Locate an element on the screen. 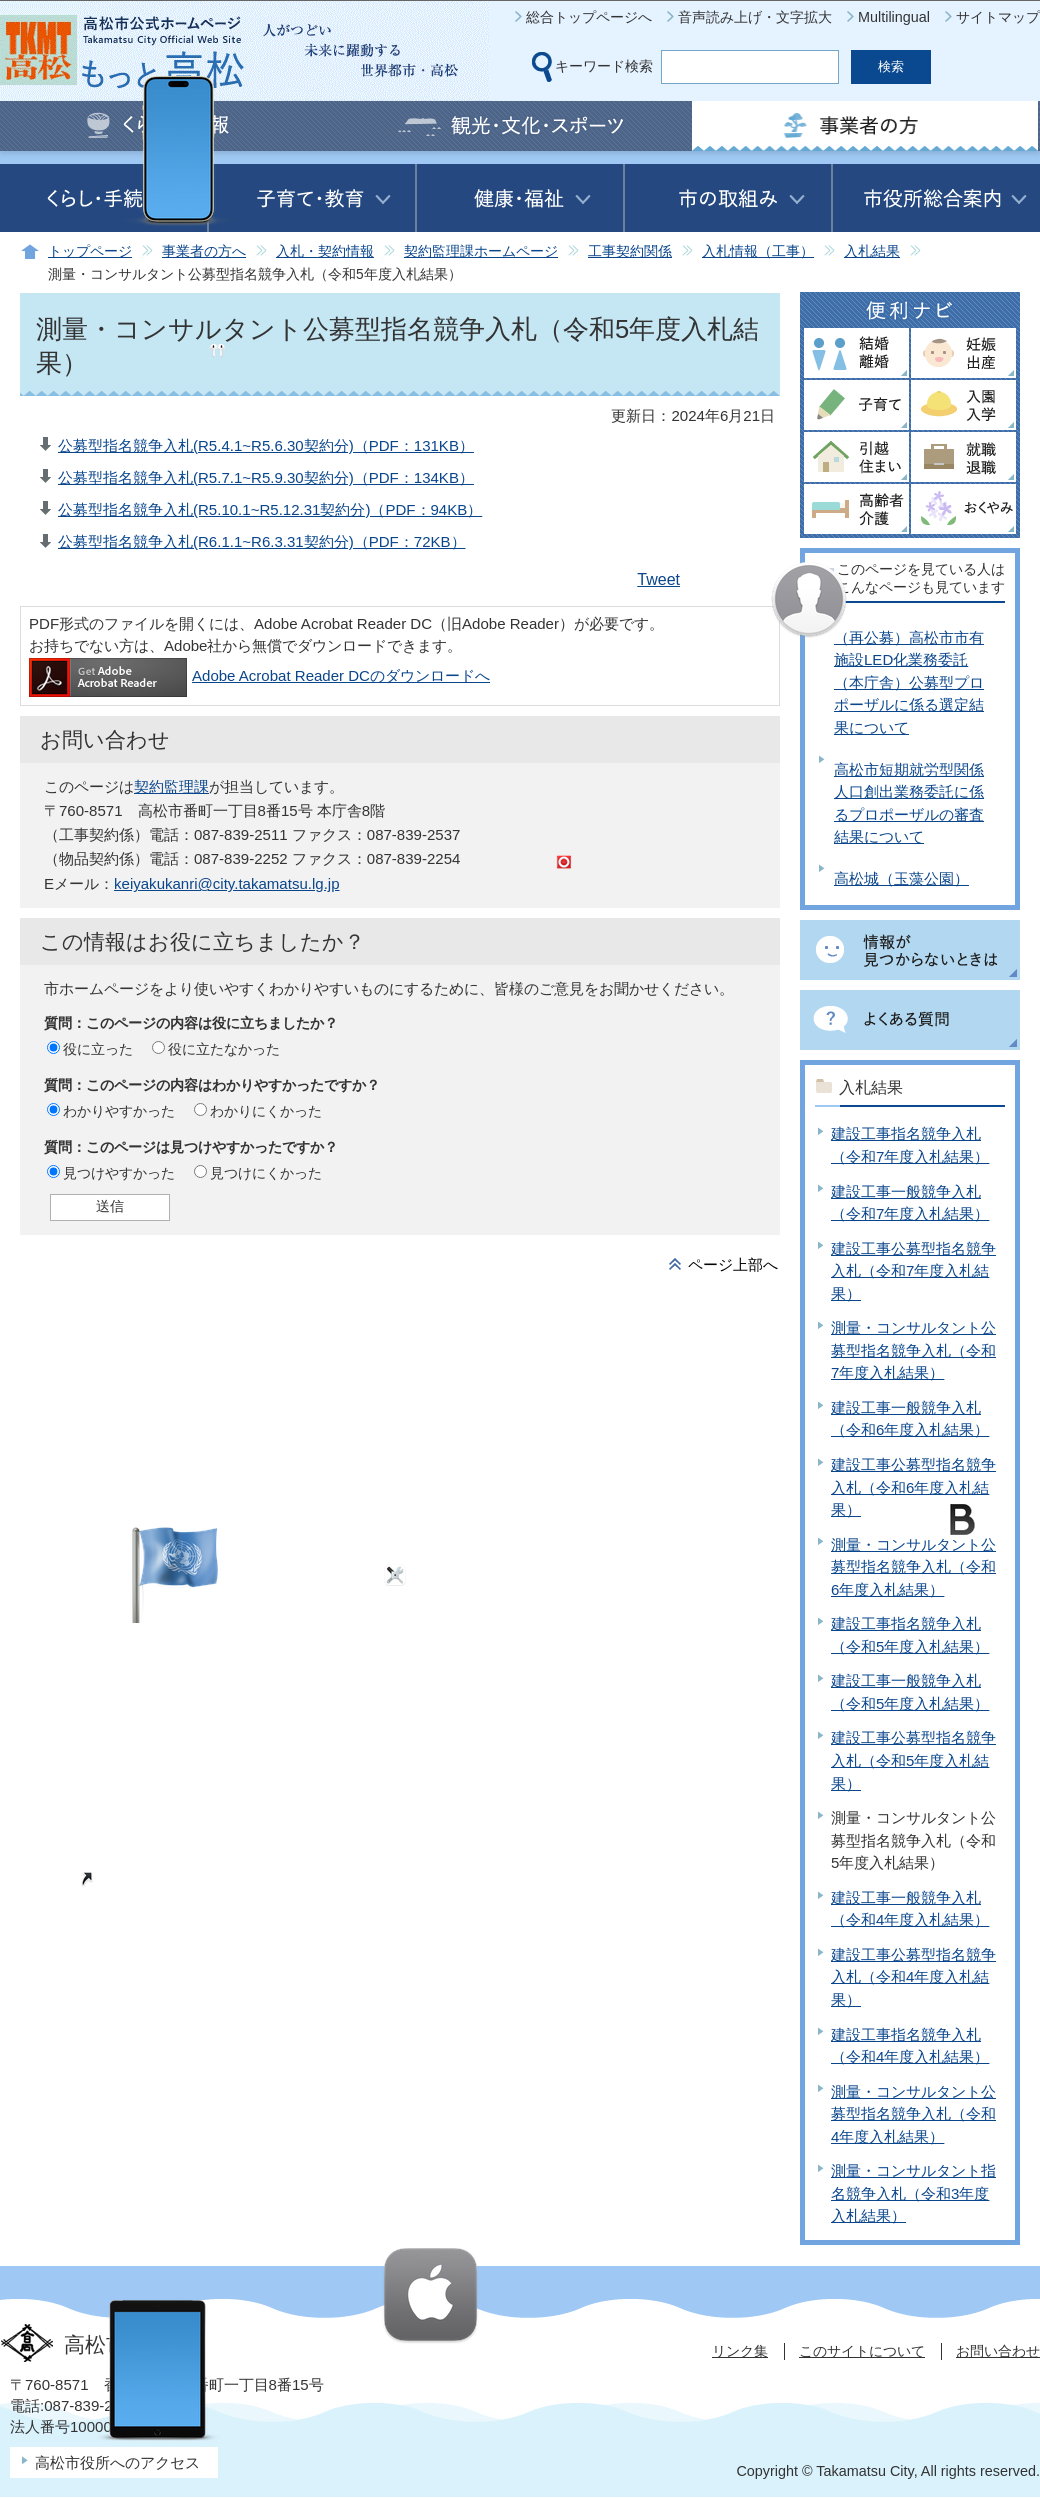  access language and region settings is located at coordinates (174, 1574).